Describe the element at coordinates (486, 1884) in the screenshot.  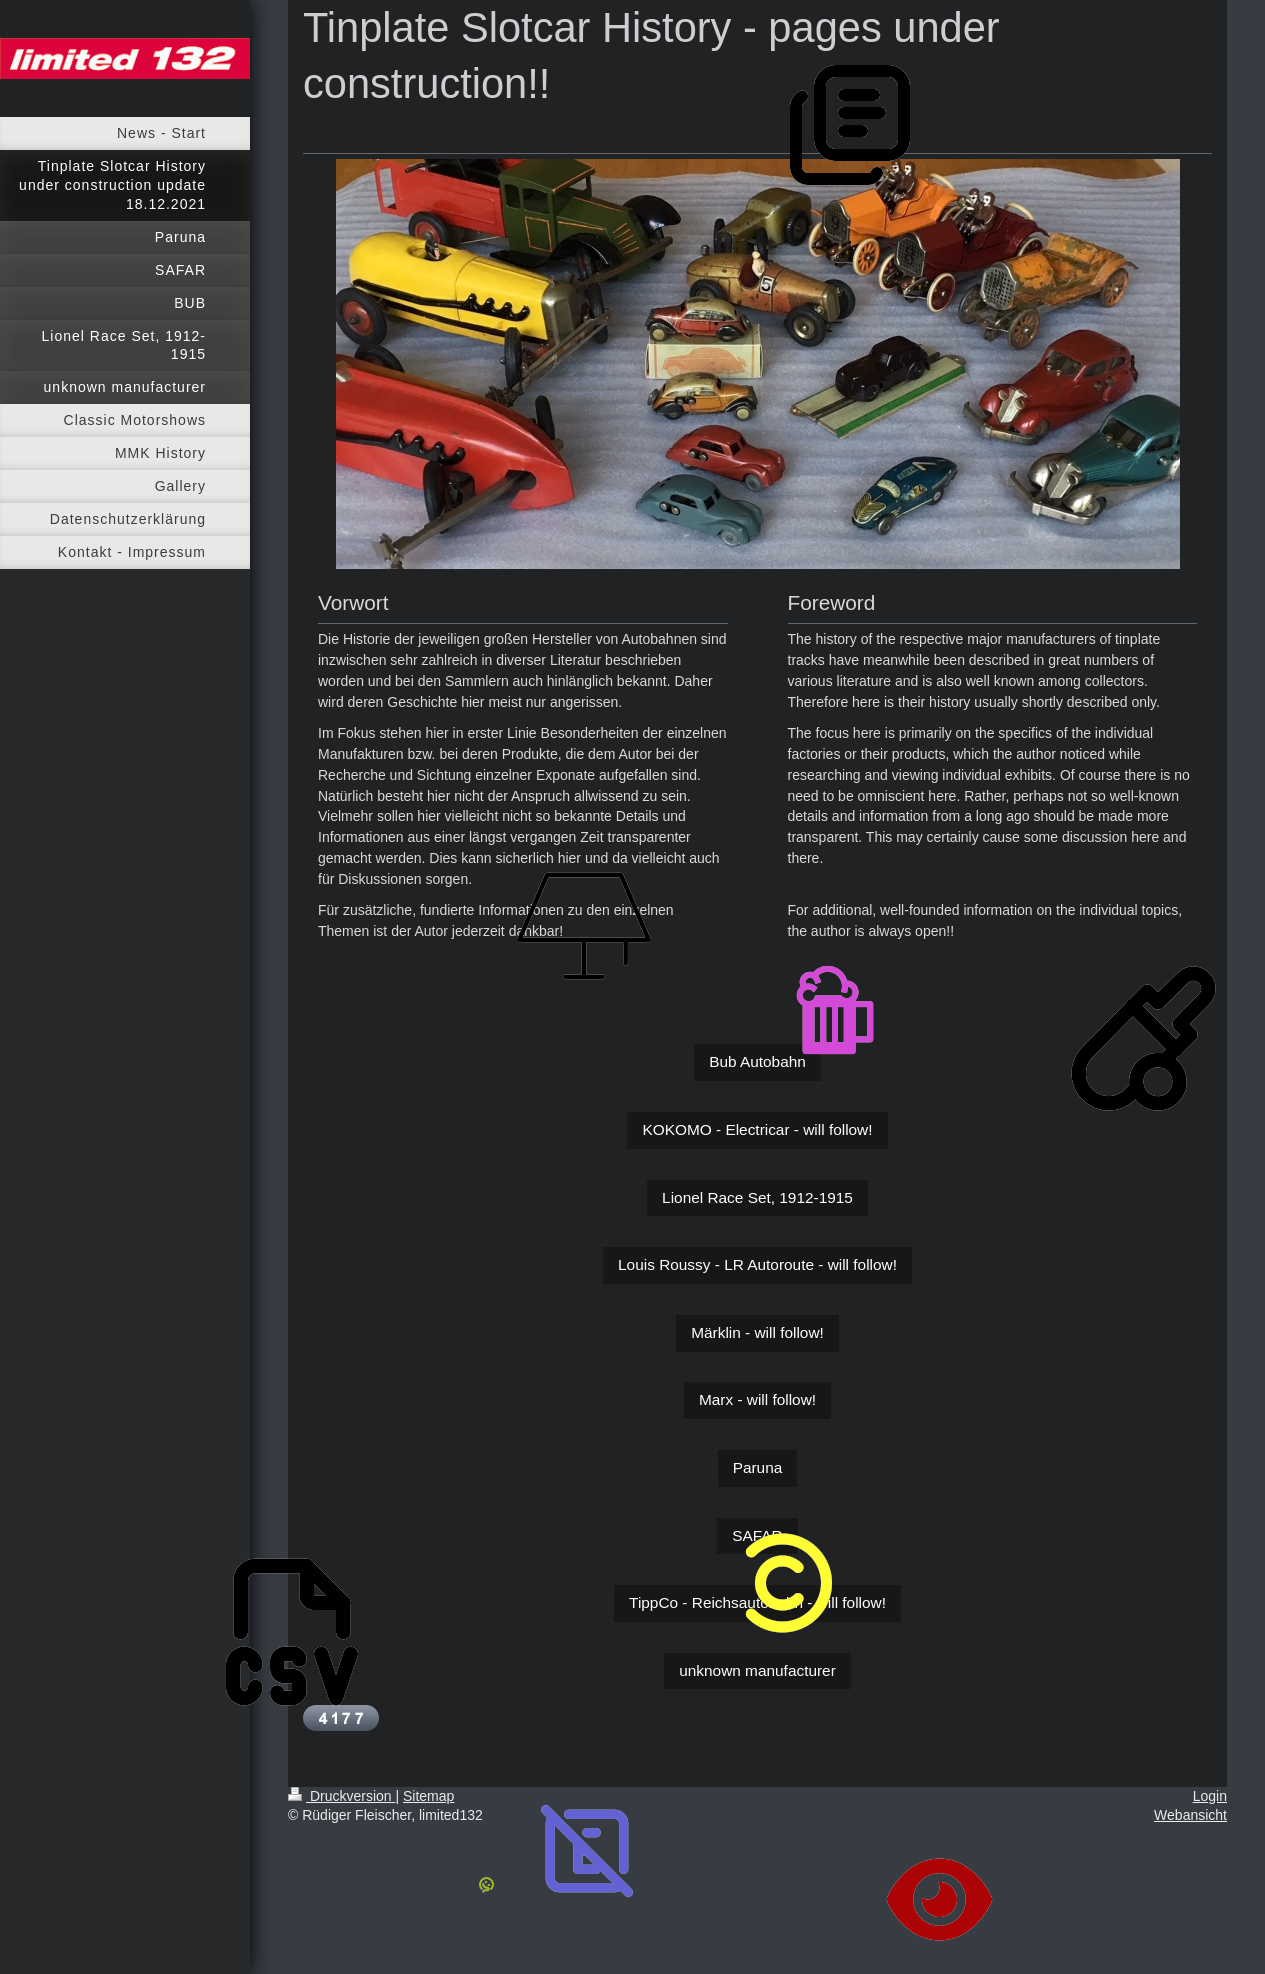
I see `indicates overwhelmed or stressed state` at that location.